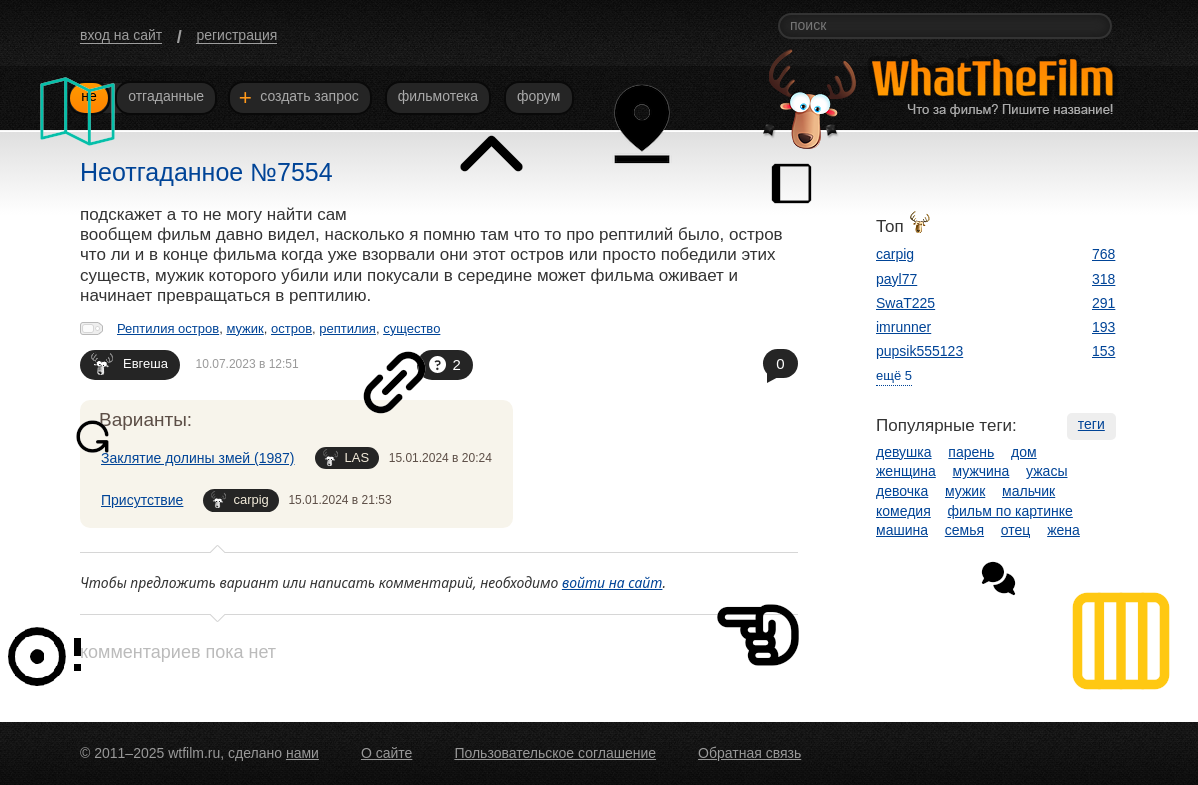  What do you see at coordinates (77, 111) in the screenshot?
I see `view map or navigation` at bounding box center [77, 111].